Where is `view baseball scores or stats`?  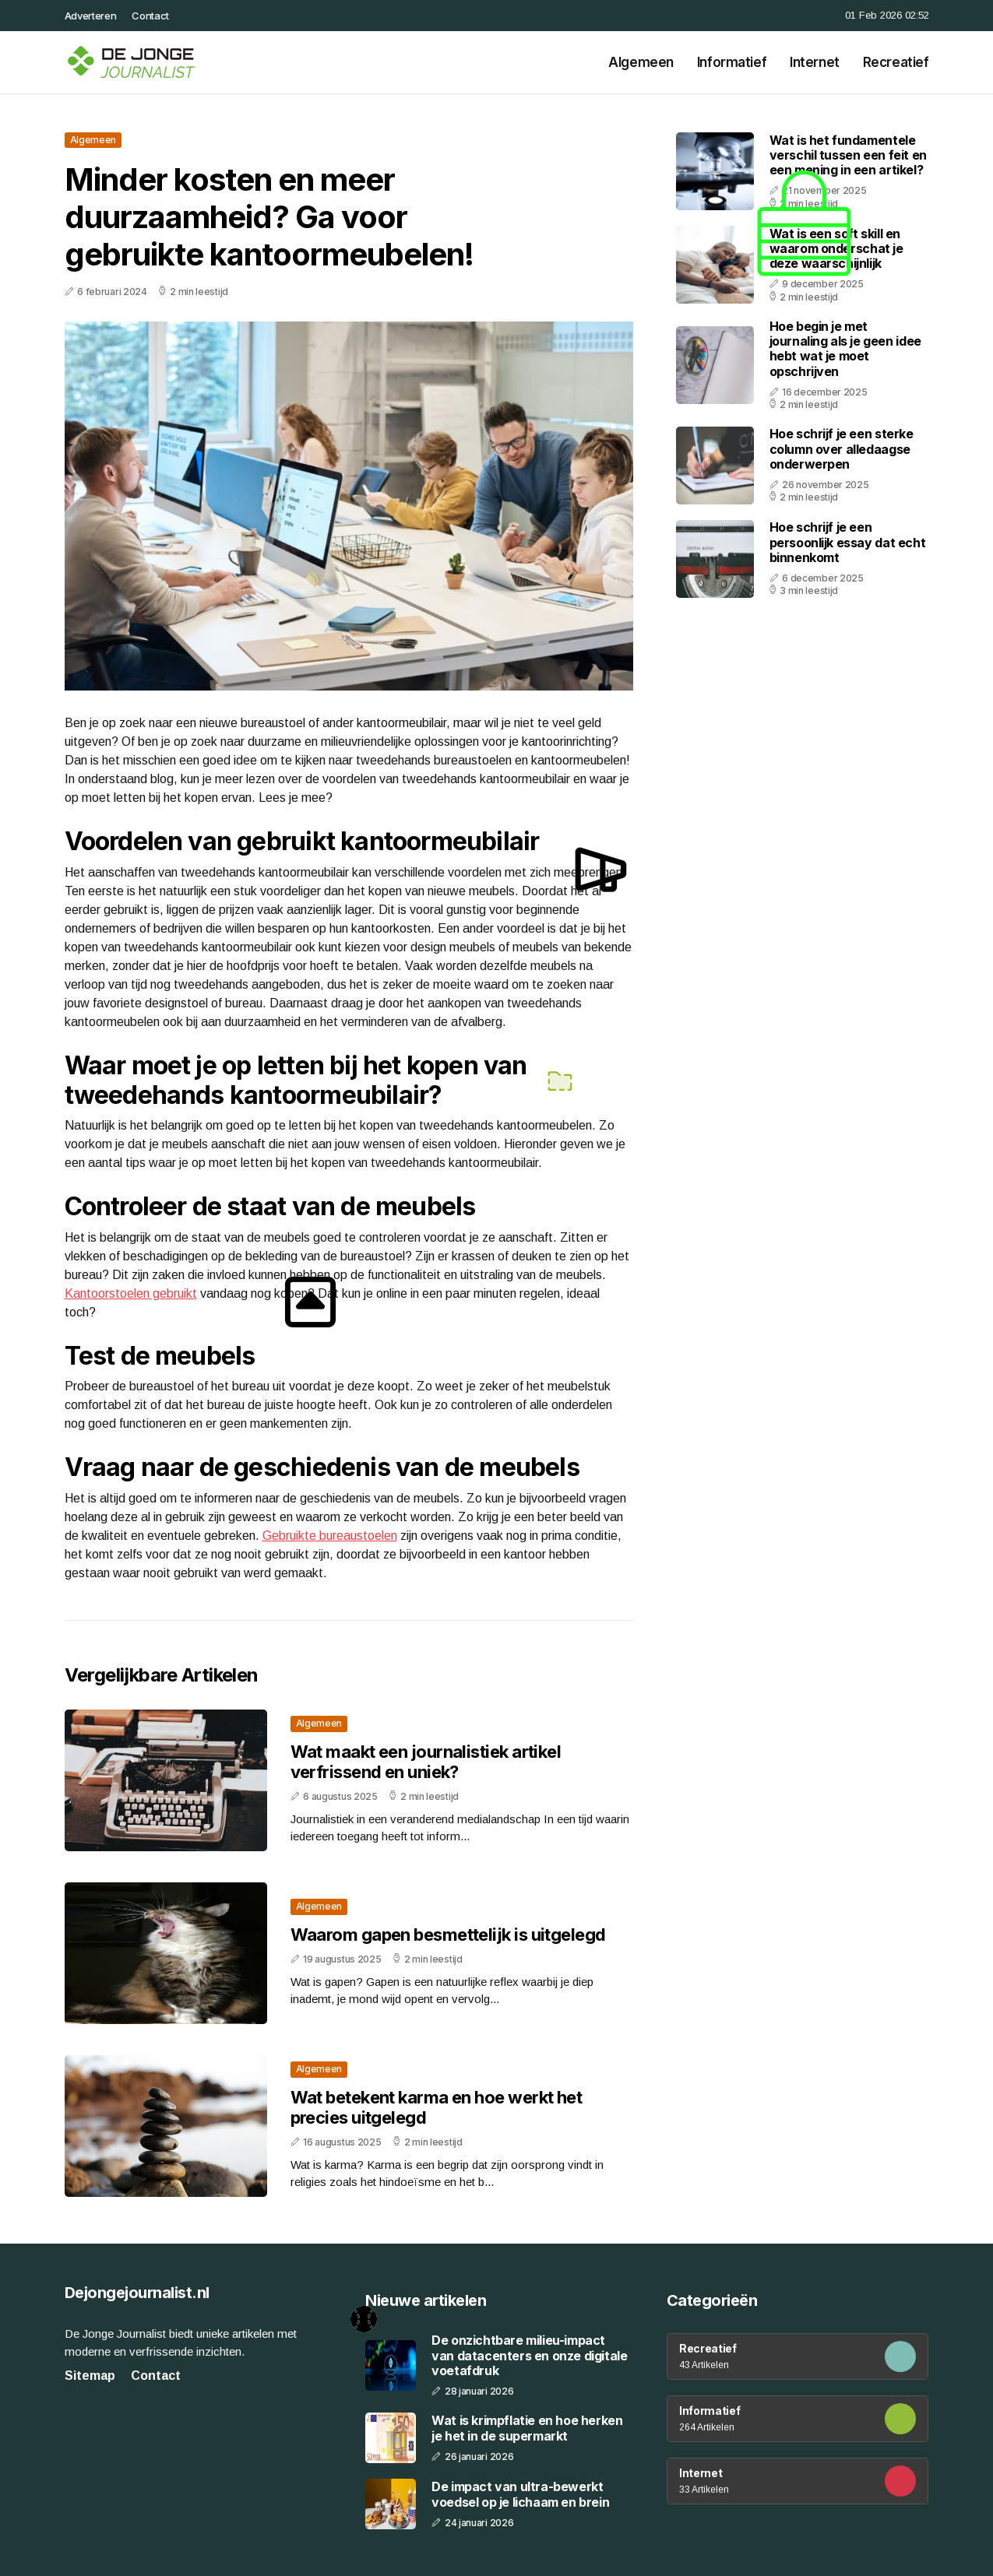 view baseball scores or stats is located at coordinates (364, 2319).